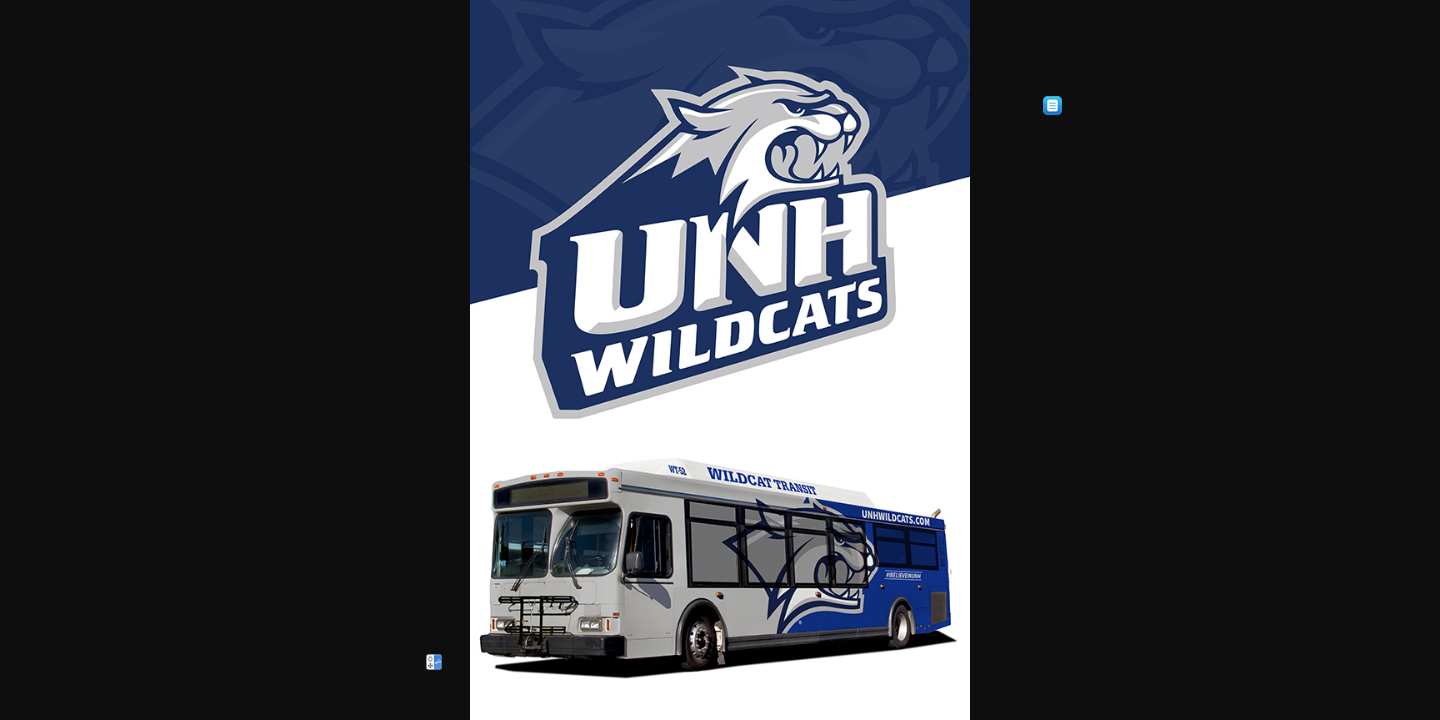 Image resolution: width=1440 pixels, height=720 pixels. What do you see at coordinates (1052, 105) in the screenshot?
I see `open notes or documents app` at bounding box center [1052, 105].